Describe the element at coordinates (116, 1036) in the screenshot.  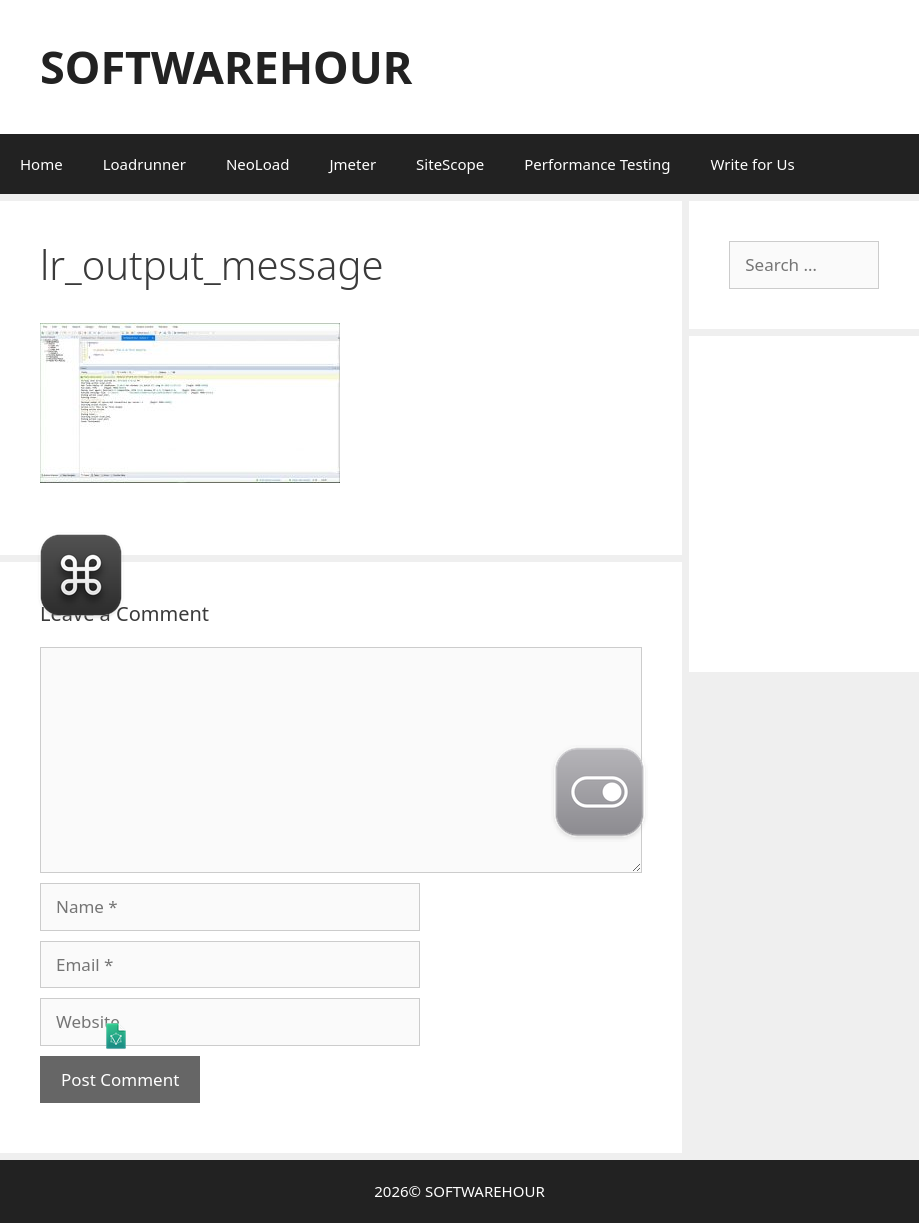
I see `a vector graphics file` at that location.